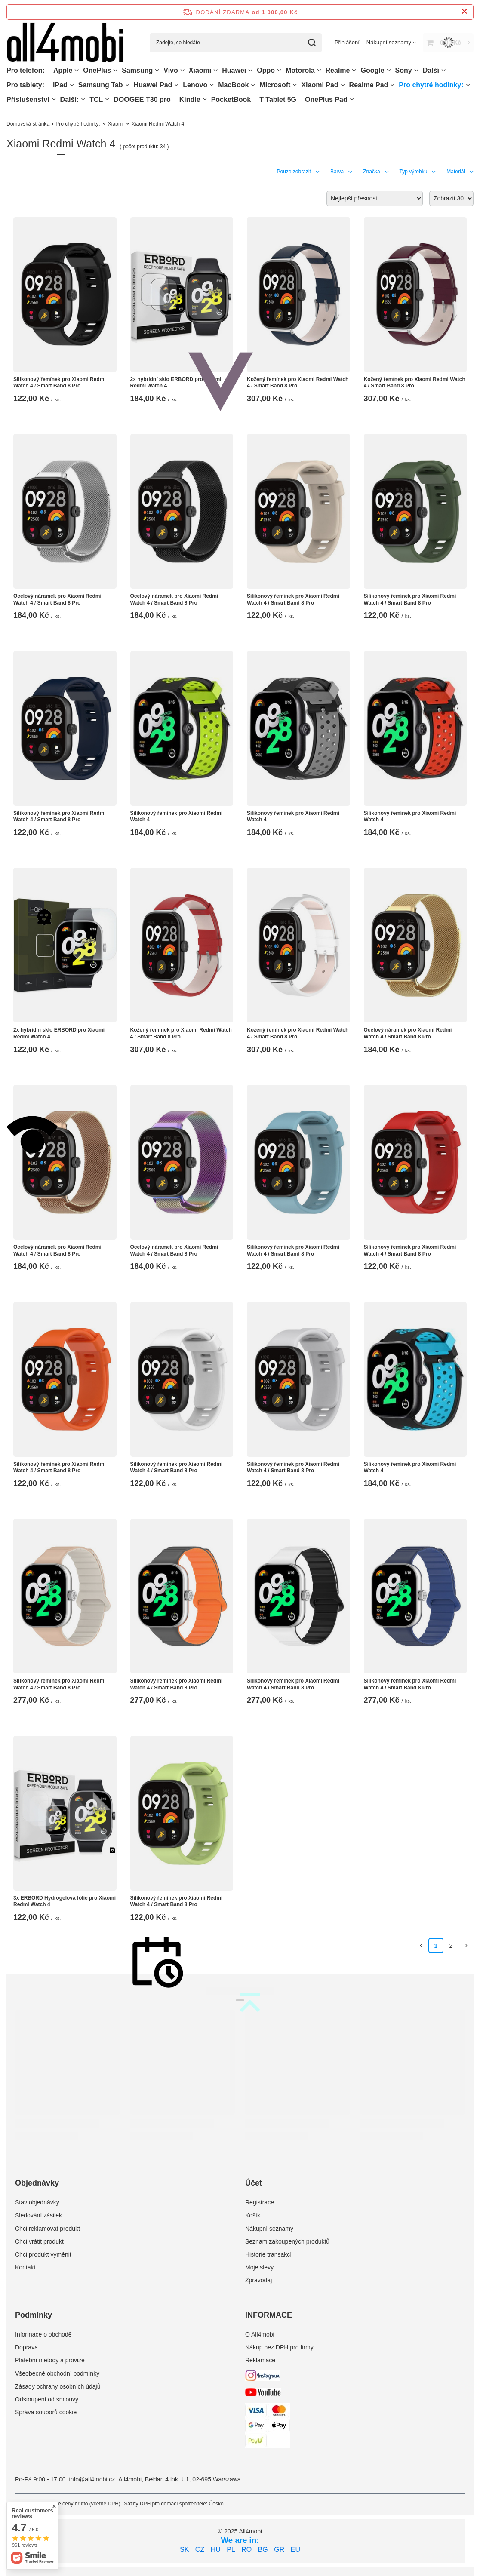 This screenshot has width=480, height=2576. Describe the element at coordinates (32, 1135) in the screenshot. I see `Atlassian Statuspage logo` at that location.